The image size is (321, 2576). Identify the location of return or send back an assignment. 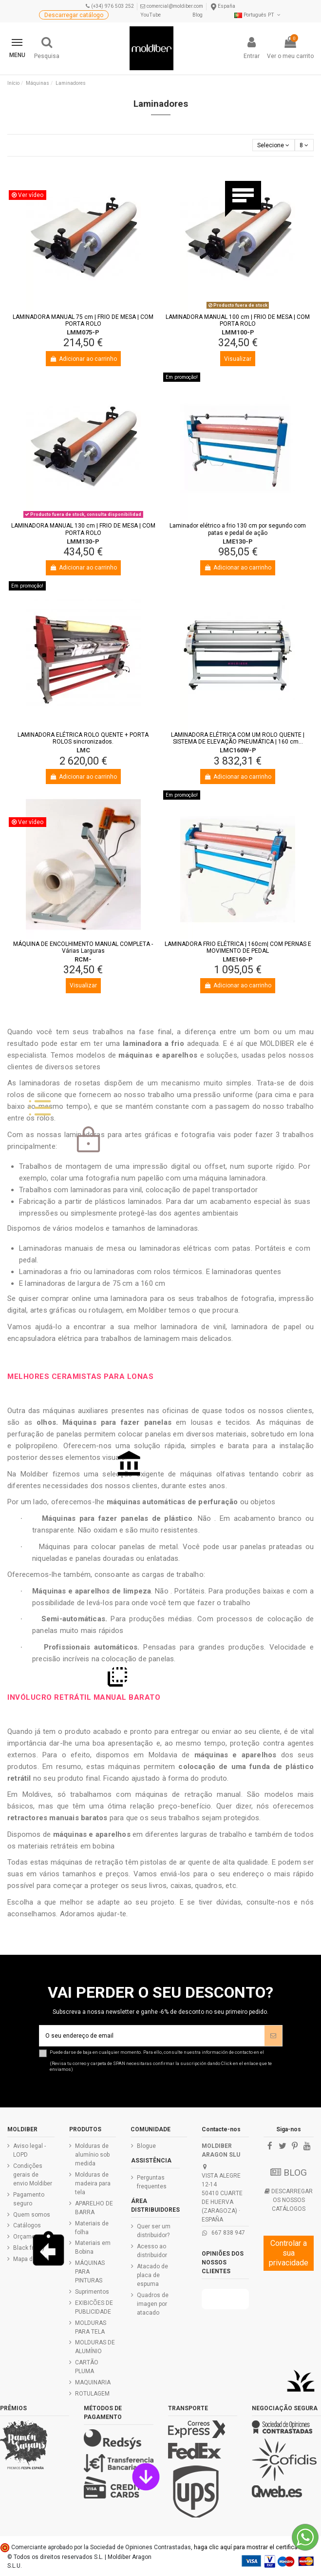
(48, 2250).